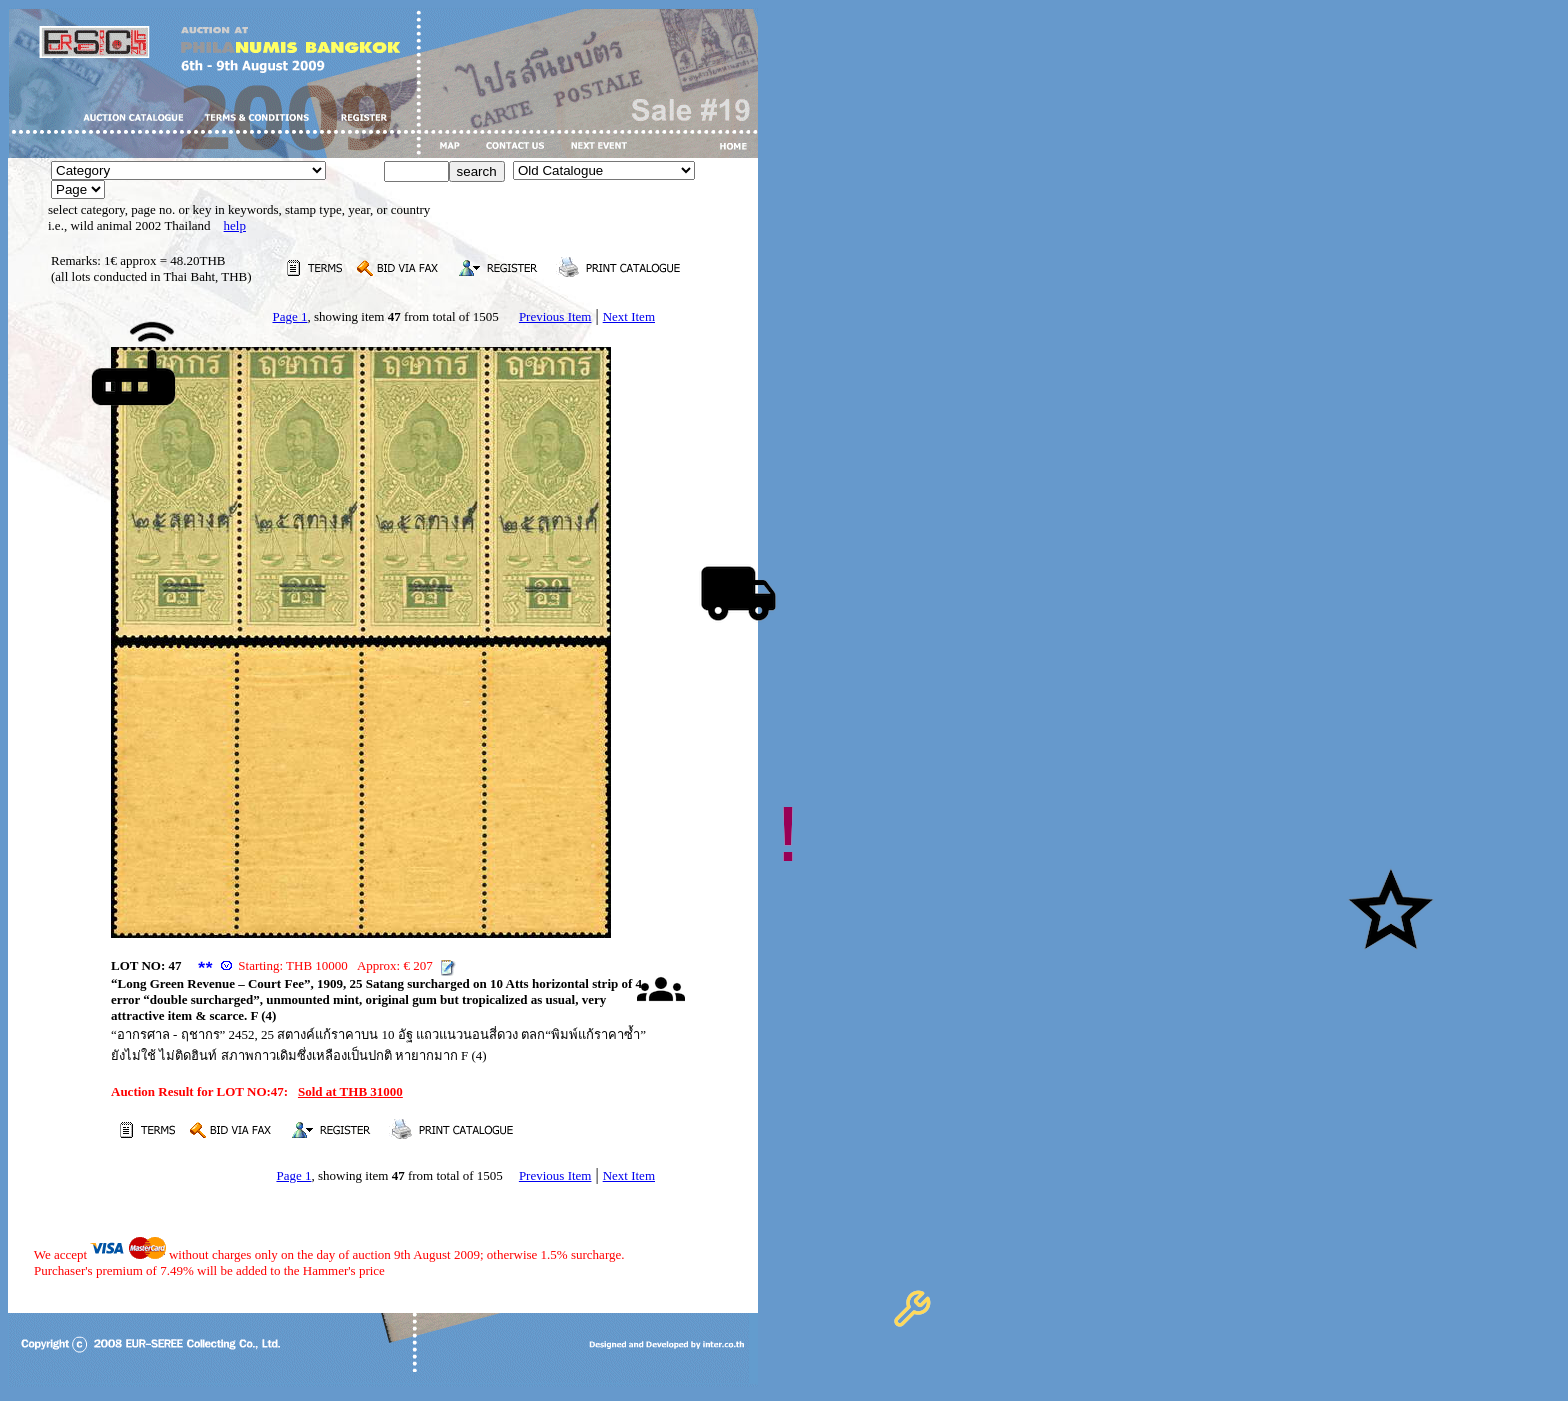  I want to click on access router or network settings, so click(133, 363).